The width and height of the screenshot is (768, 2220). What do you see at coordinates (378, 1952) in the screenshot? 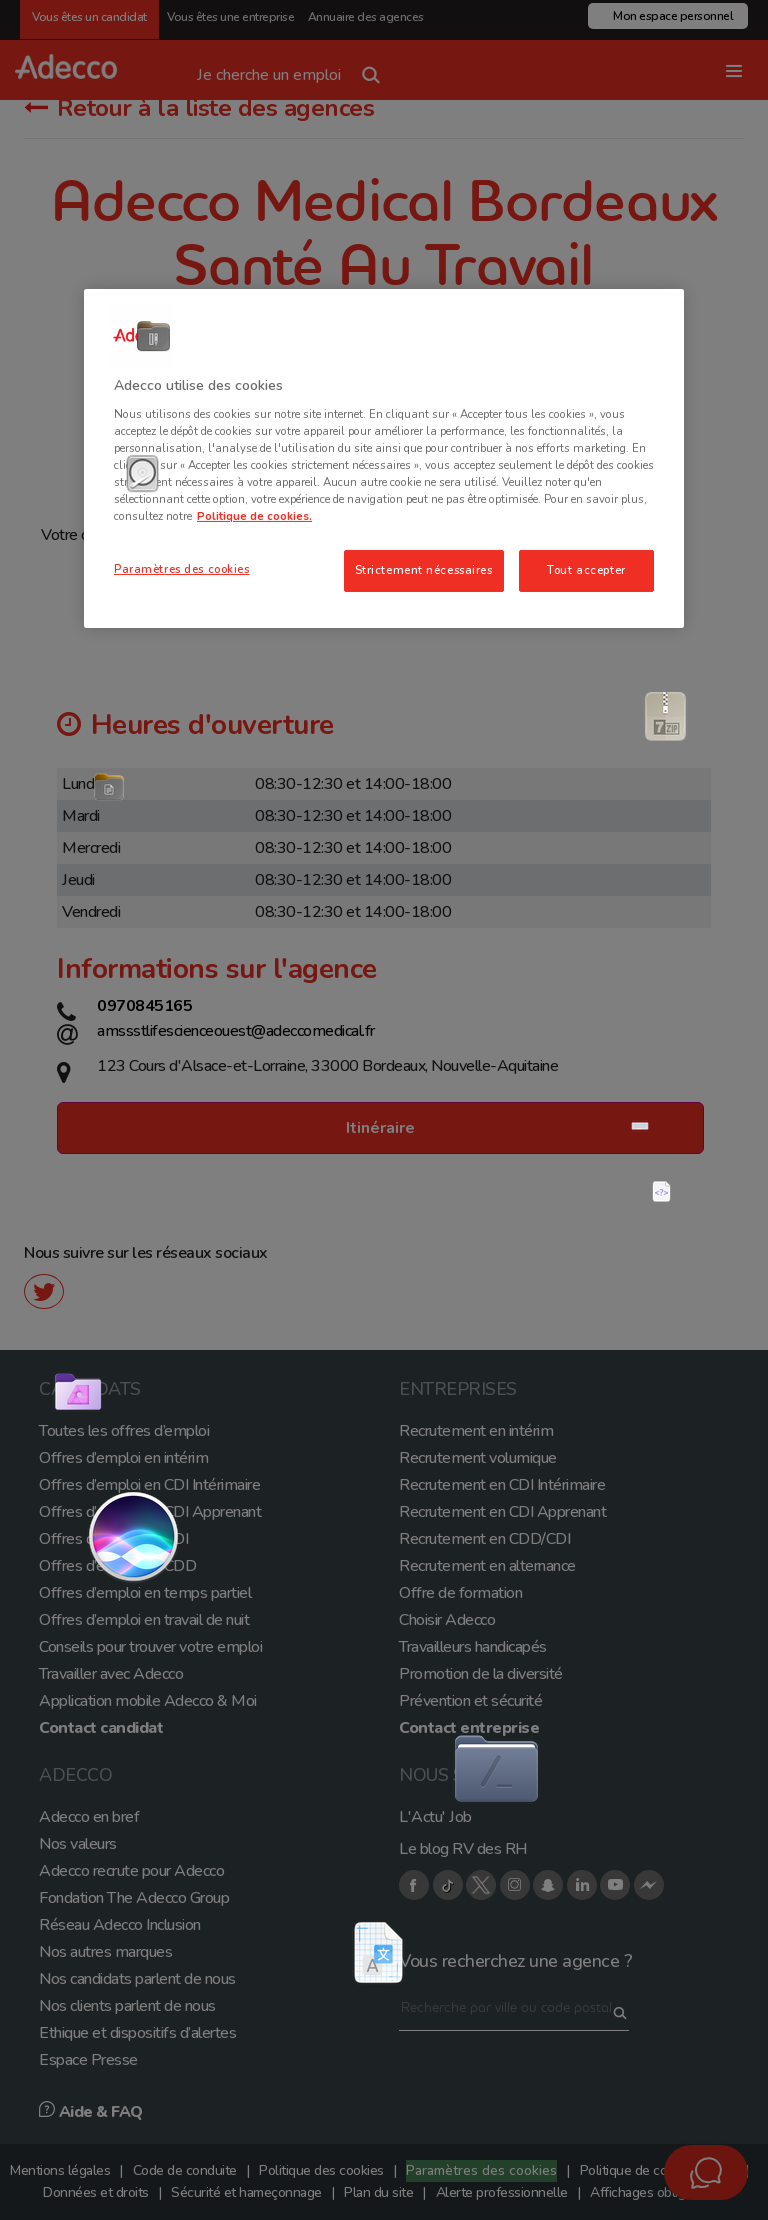
I see `a gettext translation template file (.pot)` at bounding box center [378, 1952].